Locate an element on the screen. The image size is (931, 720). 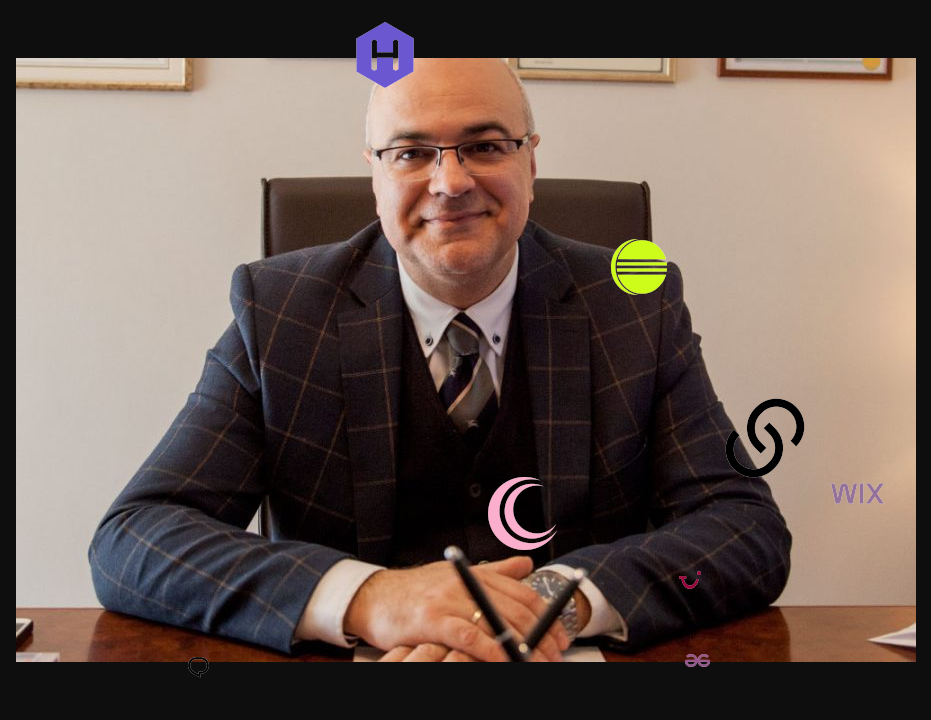
view linked accounts or connections is located at coordinates (765, 438).